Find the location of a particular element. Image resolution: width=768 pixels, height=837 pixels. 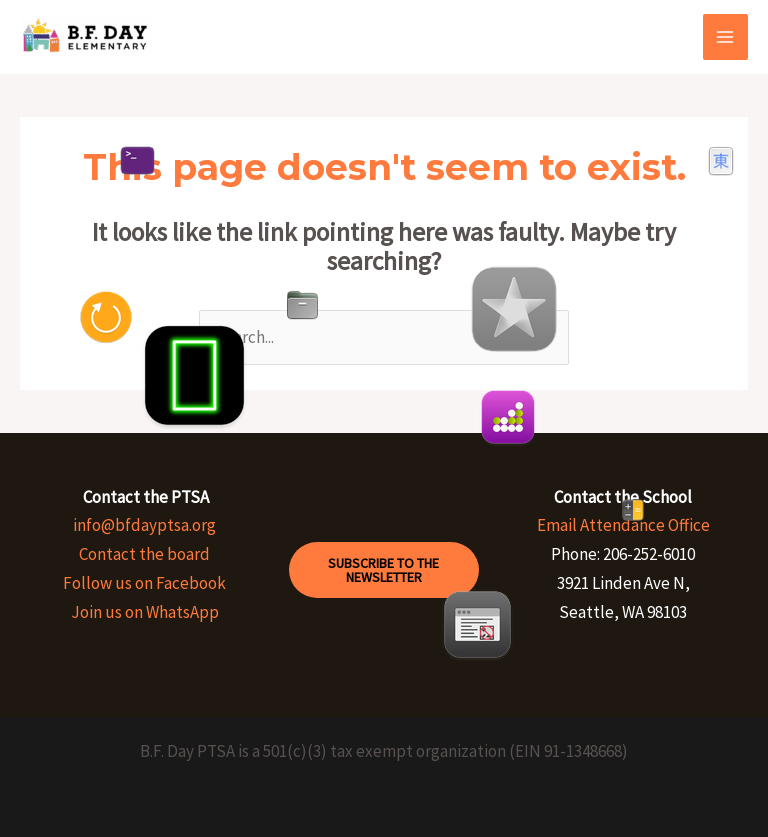

launch portal reloaded game is located at coordinates (194, 375).